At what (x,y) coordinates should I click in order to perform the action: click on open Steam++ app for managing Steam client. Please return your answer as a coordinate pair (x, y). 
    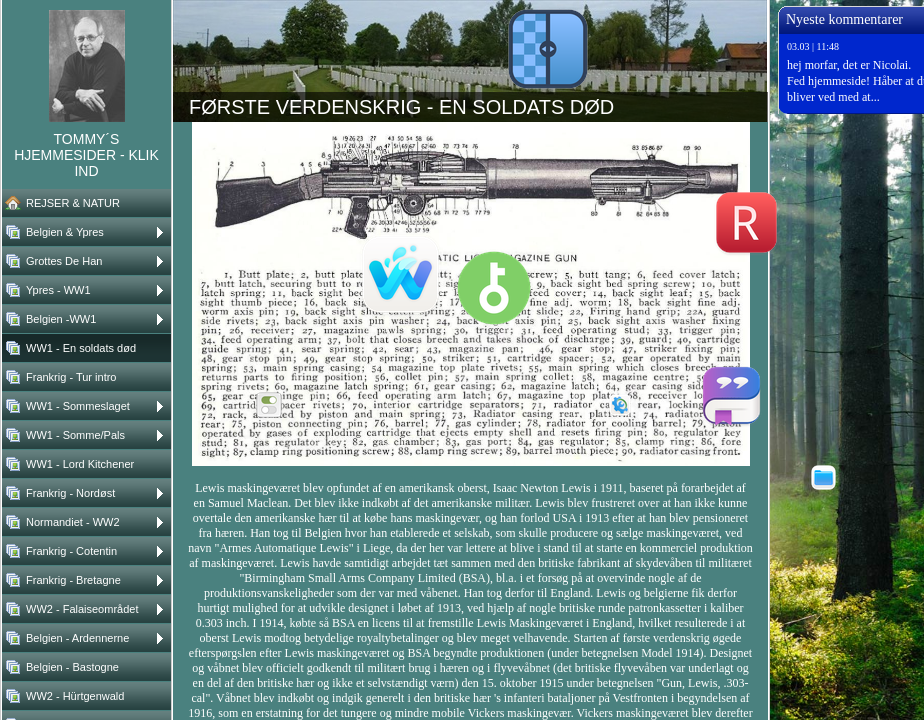
    Looking at the image, I should click on (620, 405).